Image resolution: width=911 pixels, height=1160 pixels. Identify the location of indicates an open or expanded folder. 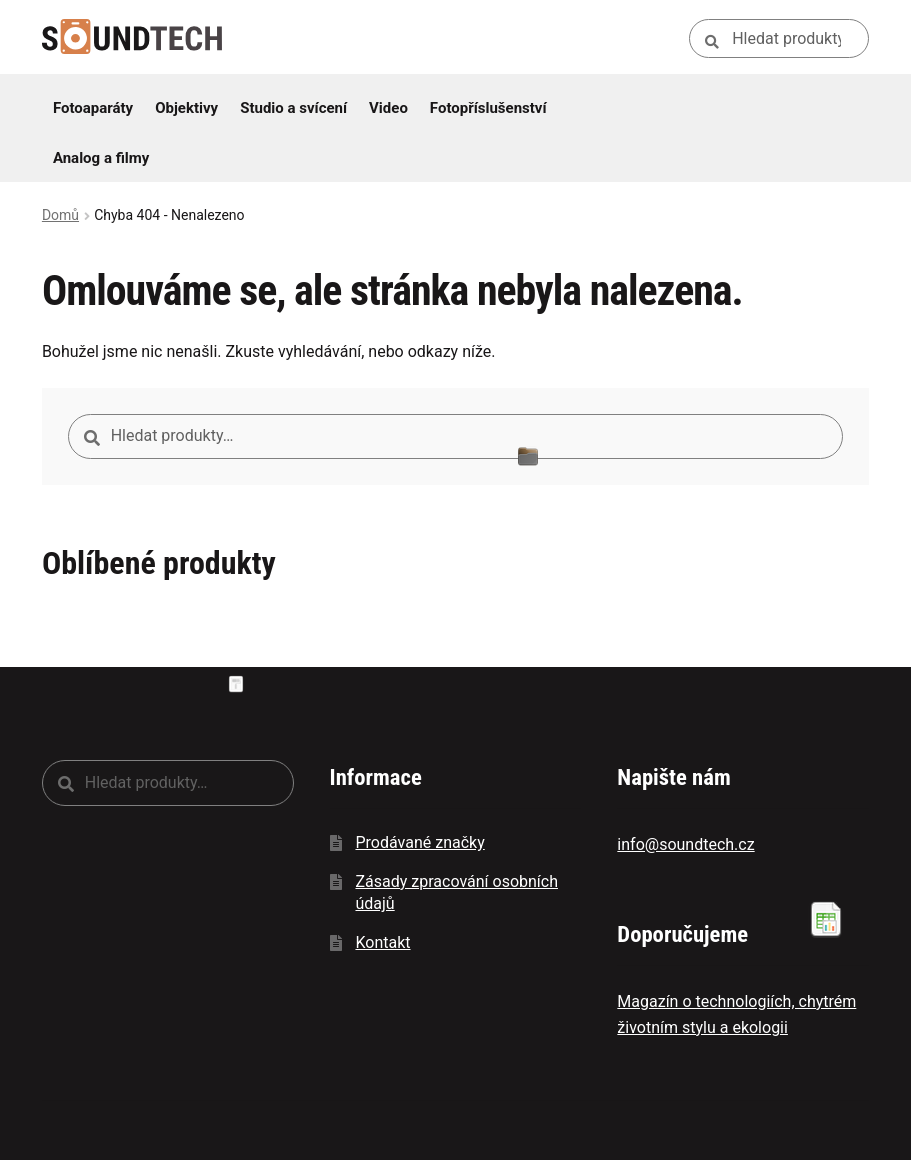
(528, 456).